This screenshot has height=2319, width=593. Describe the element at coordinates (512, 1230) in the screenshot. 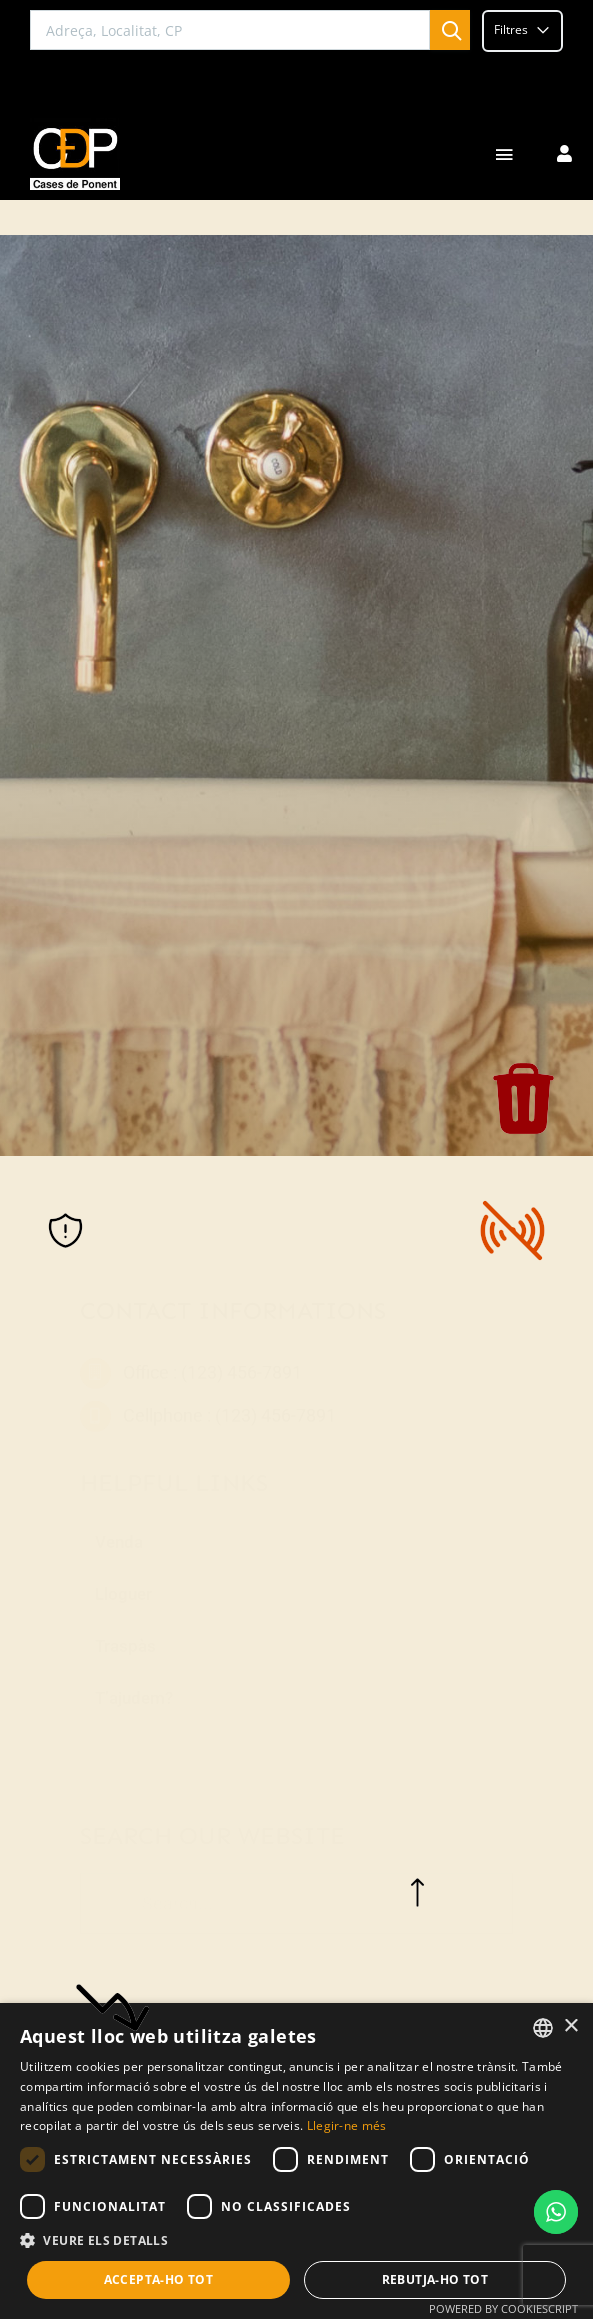

I see `no signal or connection unavailable` at that location.